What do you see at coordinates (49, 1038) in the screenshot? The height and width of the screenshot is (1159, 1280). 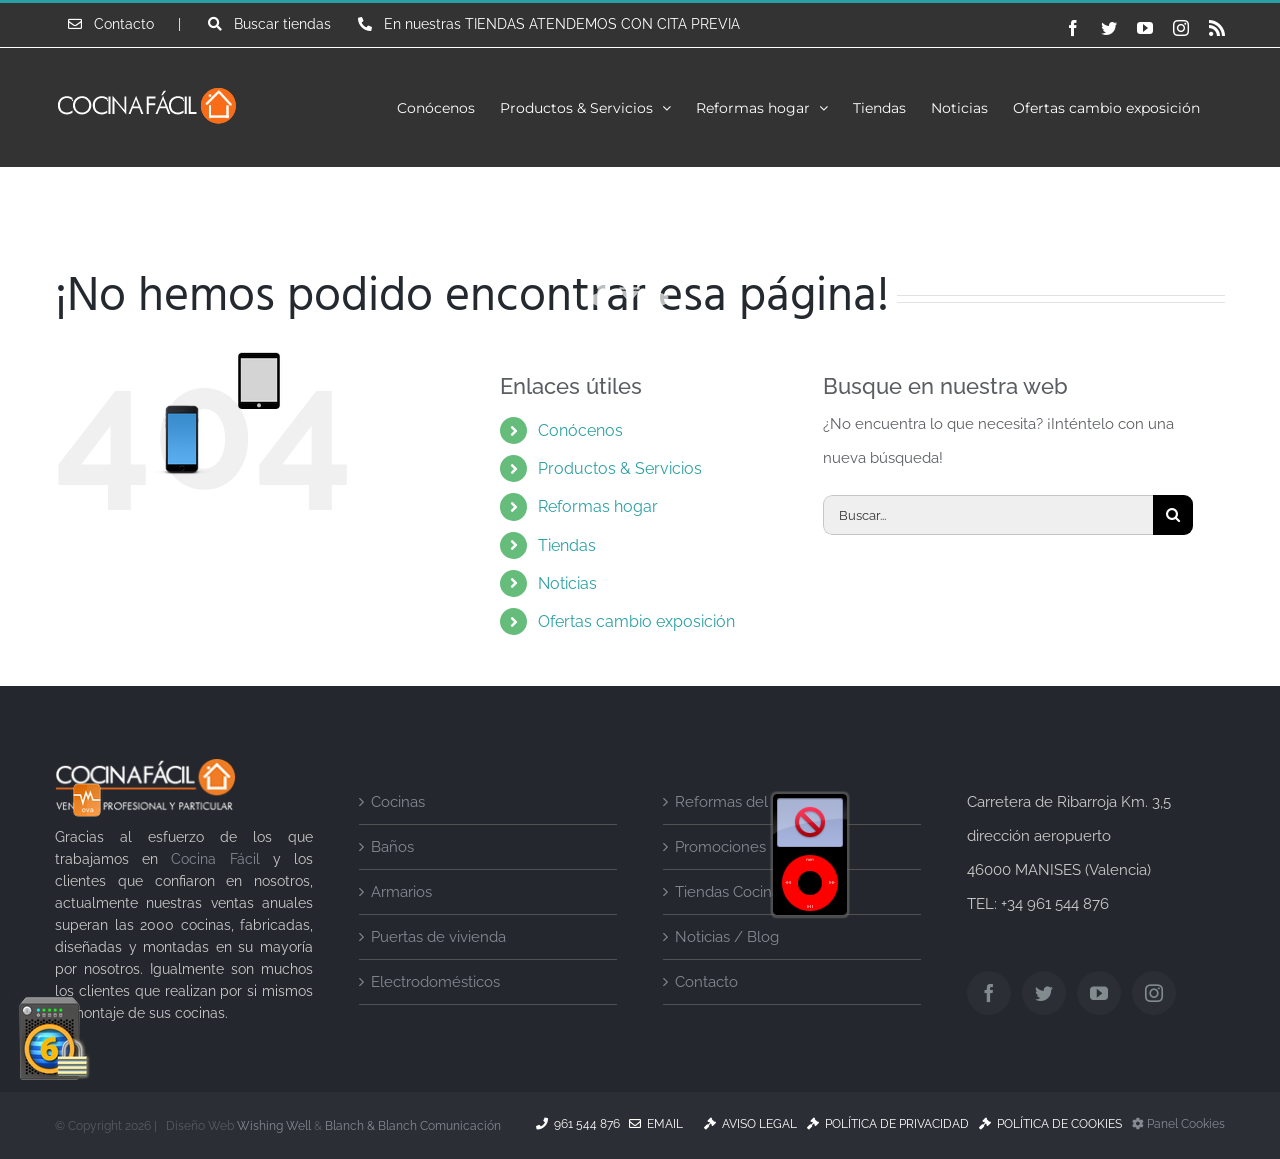 I see `locked RAID 6 storage array` at bounding box center [49, 1038].